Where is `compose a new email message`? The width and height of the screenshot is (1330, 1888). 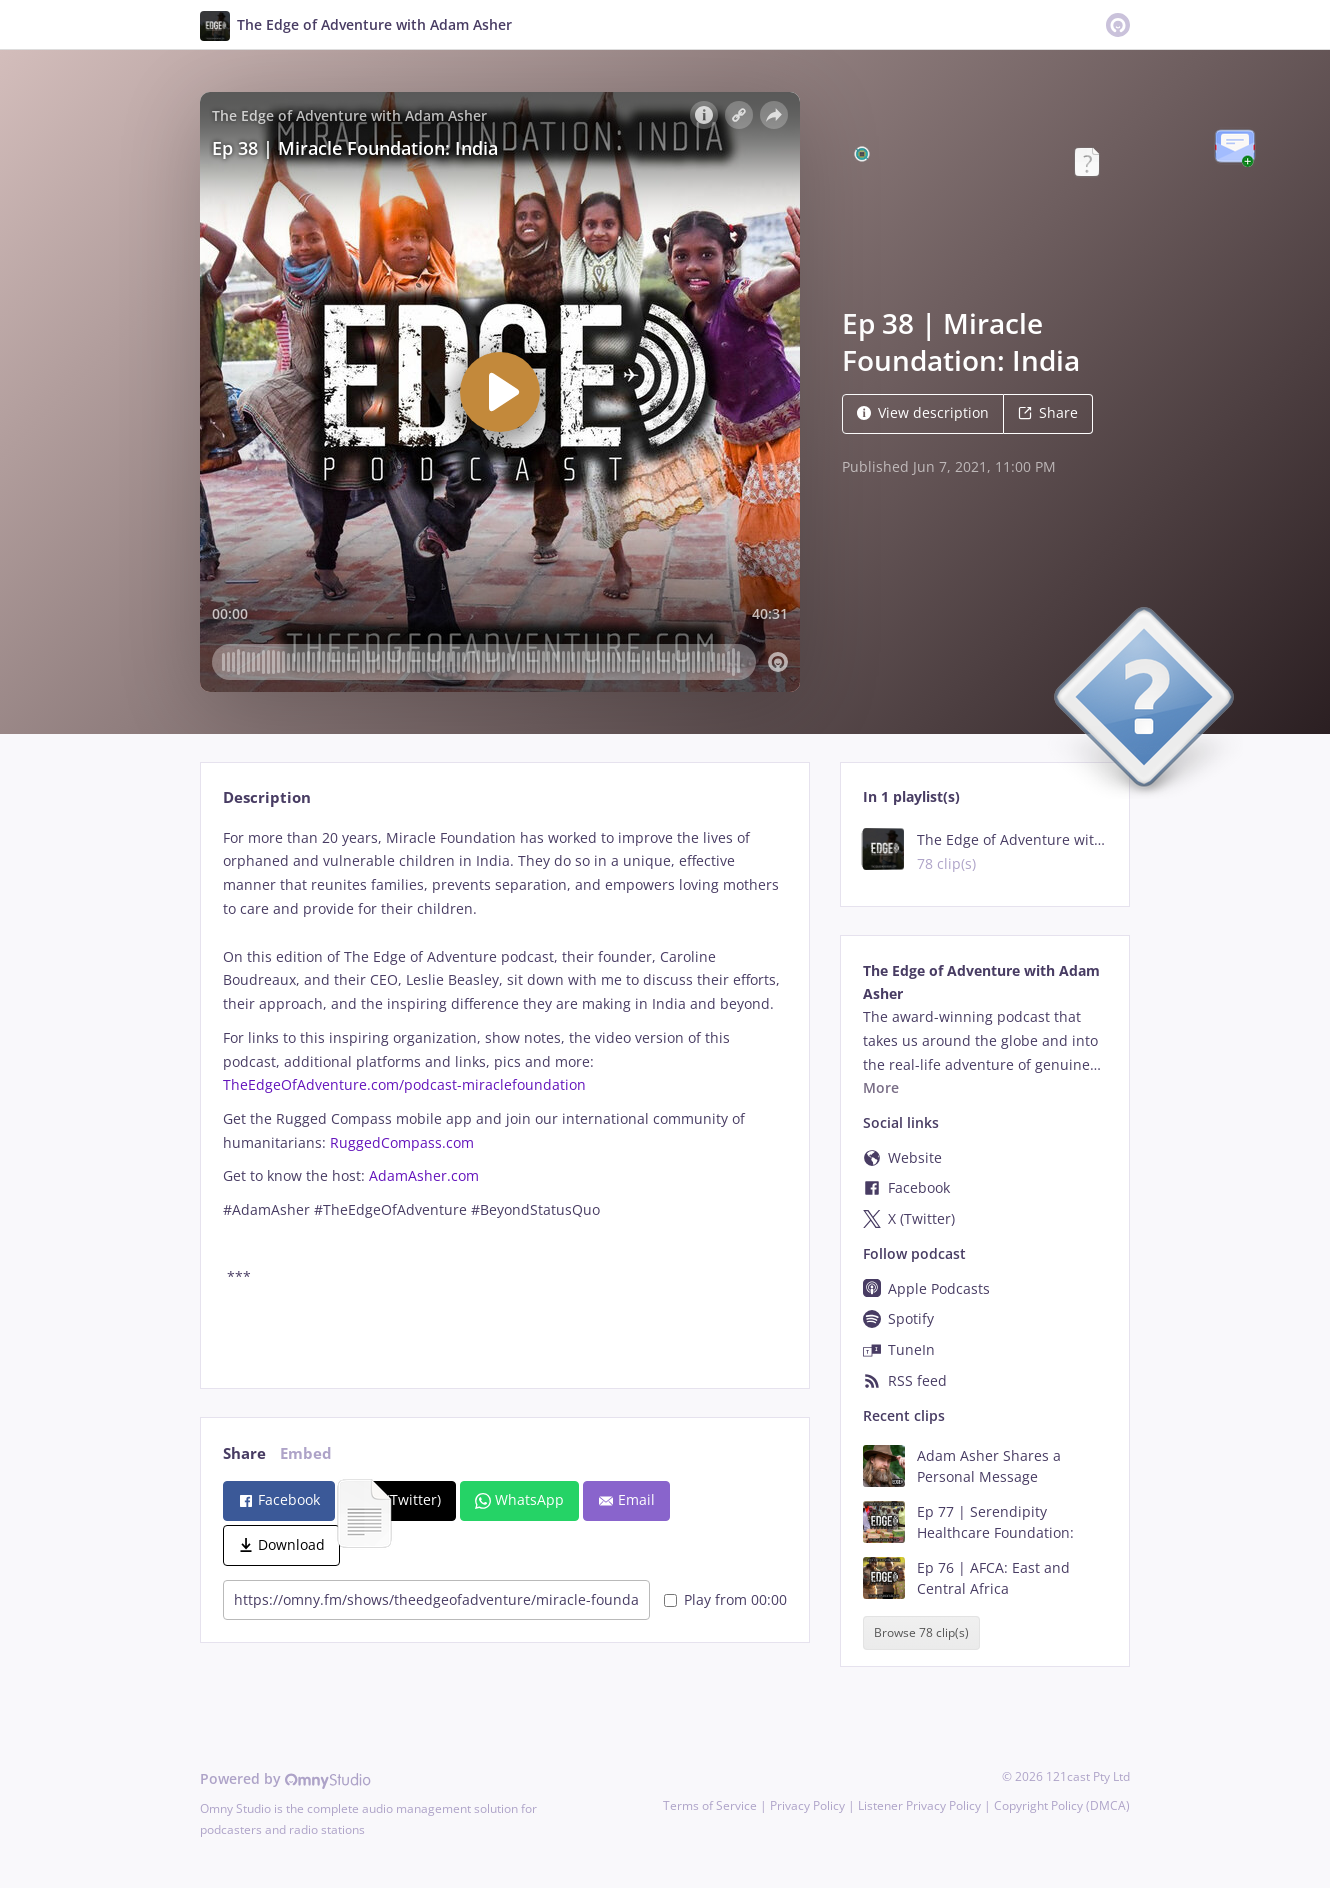
compose a new email message is located at coordinates (1235, 146).